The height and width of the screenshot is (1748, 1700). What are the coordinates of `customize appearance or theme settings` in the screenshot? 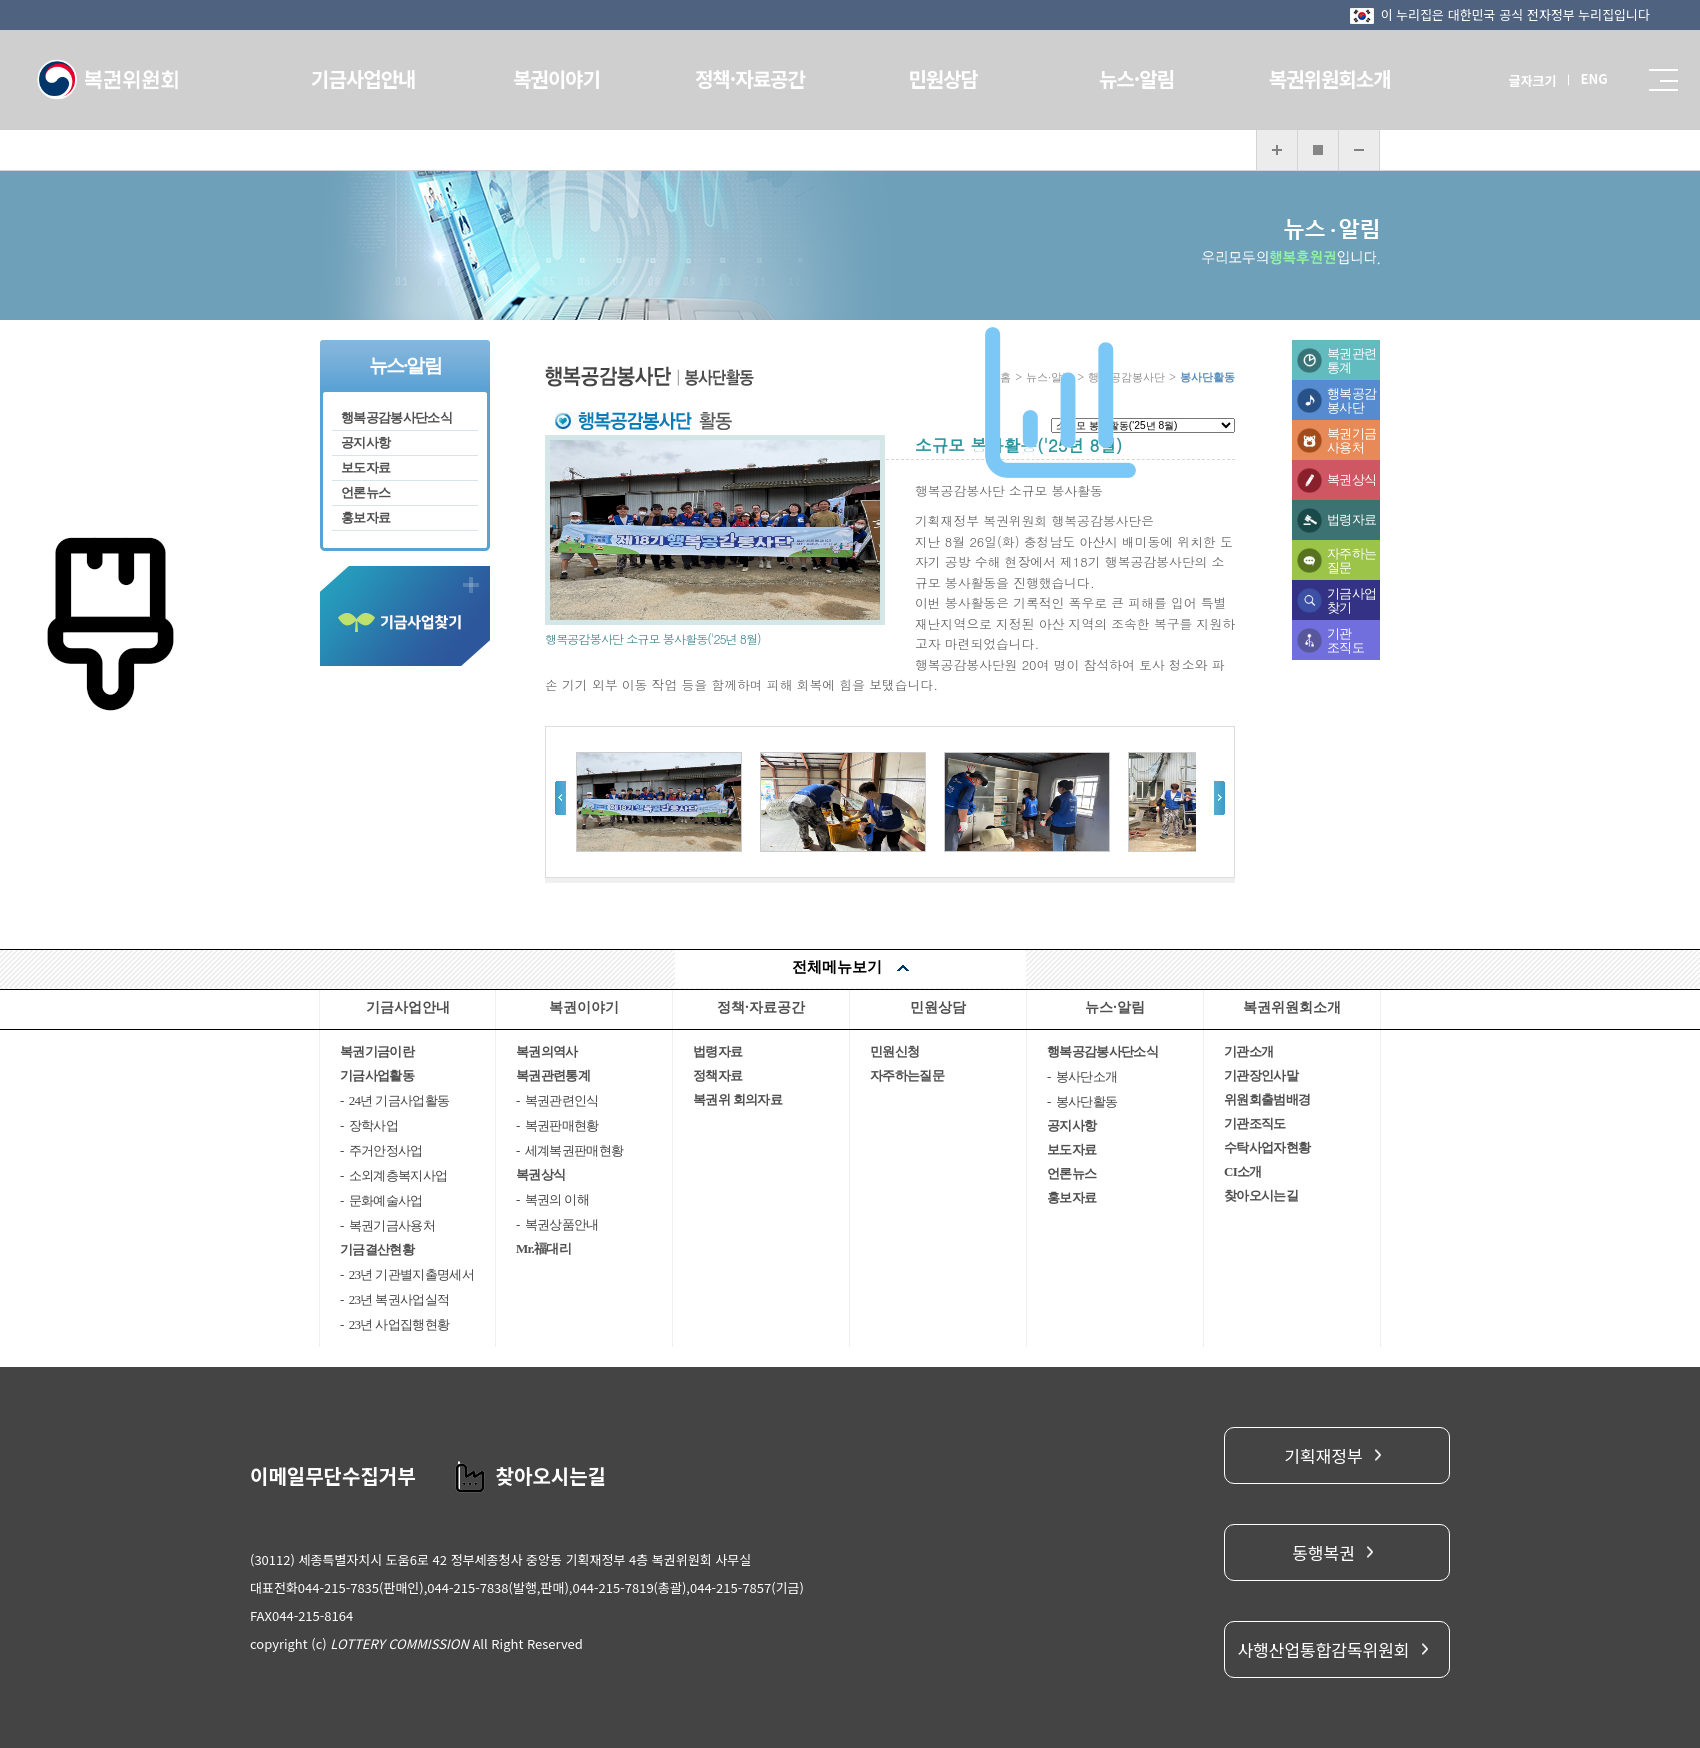 It's located at (110, 624).